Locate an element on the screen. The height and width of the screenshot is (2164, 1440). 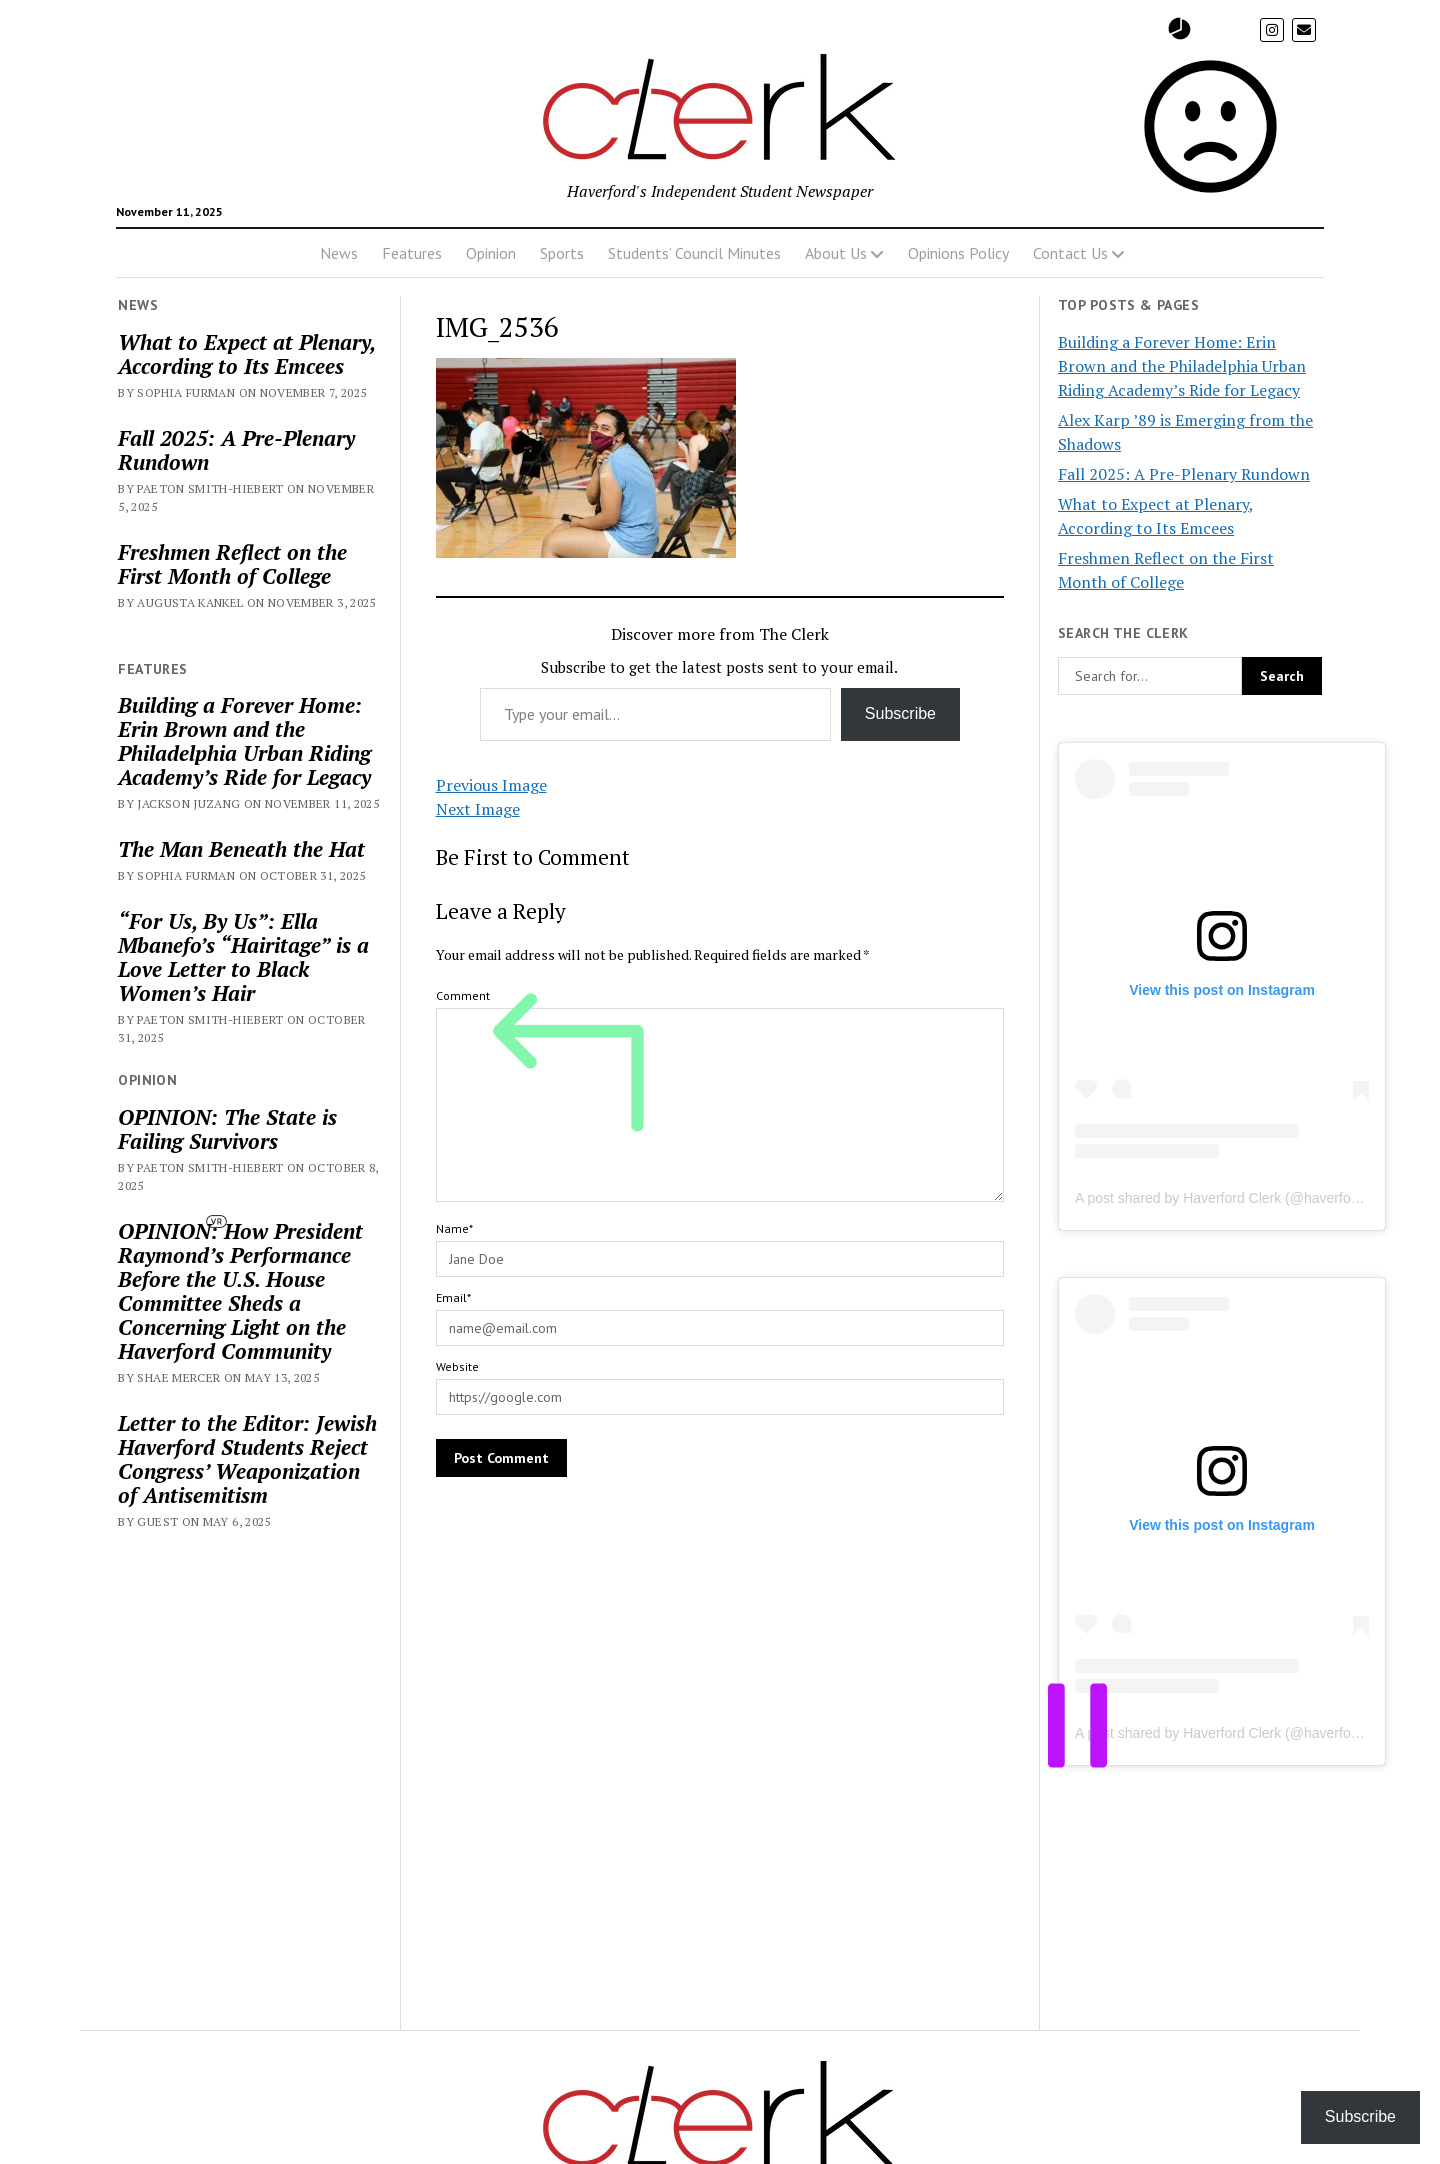
view analytics or statistics breakdown is located at coordinates (1179, 28).